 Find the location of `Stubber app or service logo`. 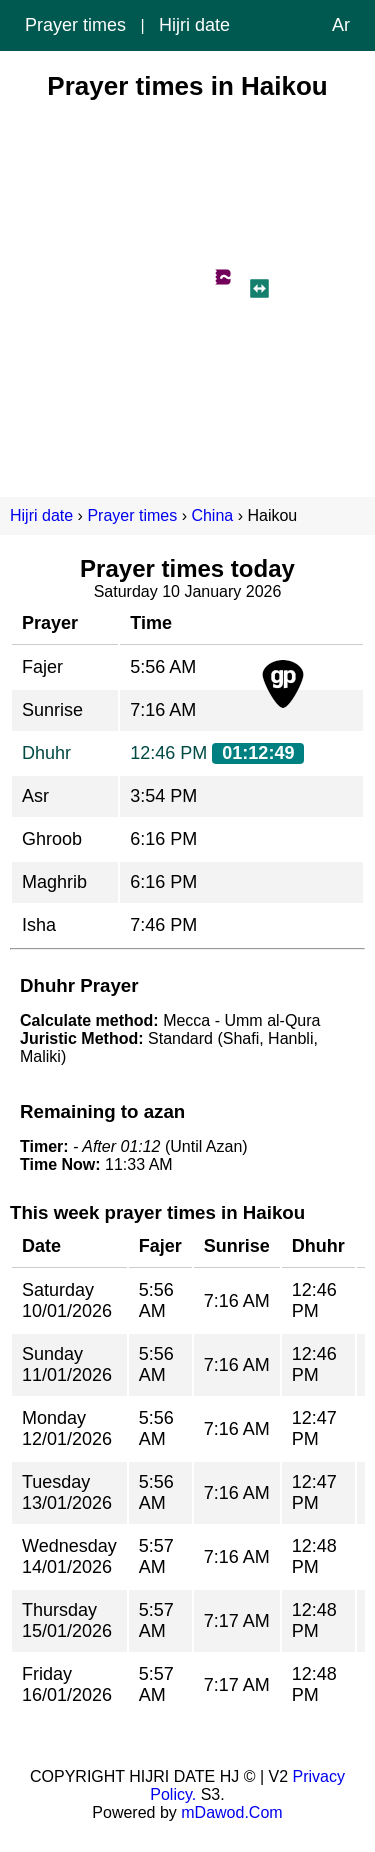

Stubber app or service logo is located at coordinates (223, 277).